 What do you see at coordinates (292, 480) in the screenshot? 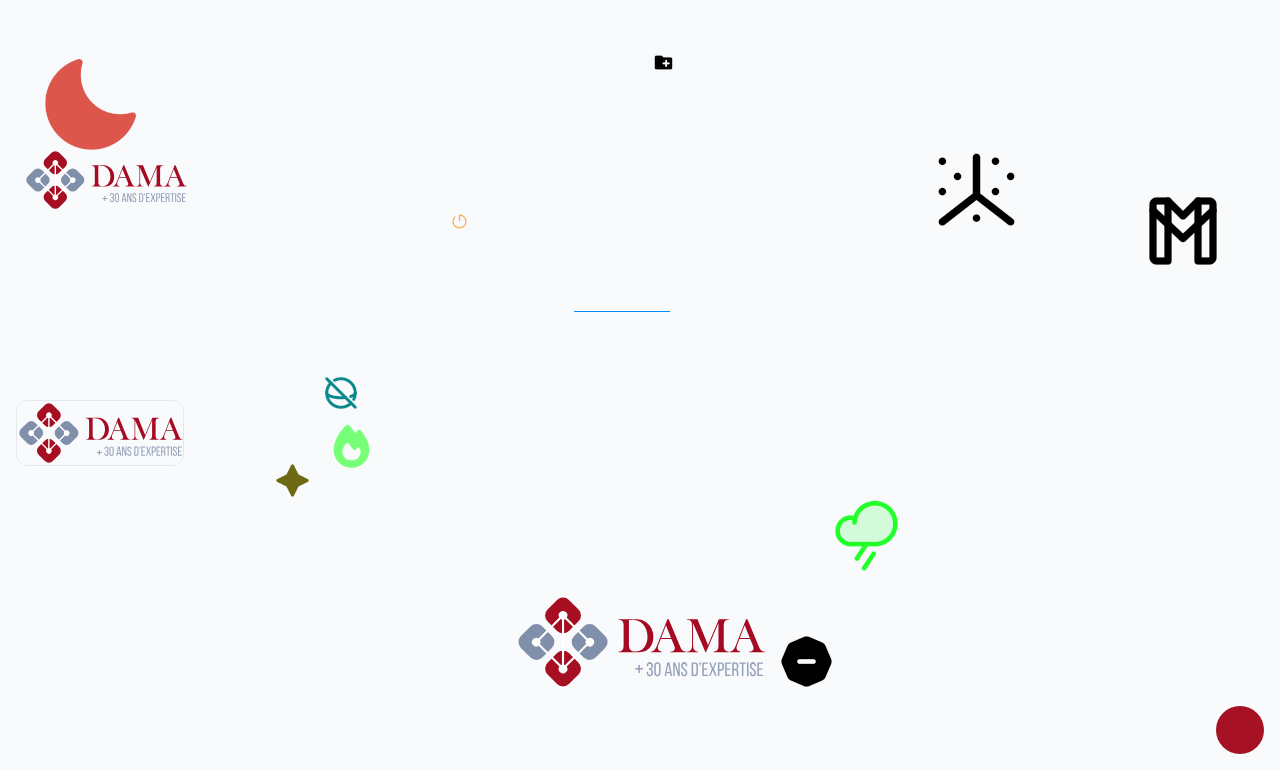
I see `indicates a special or featured item` at bounding box center [292, 480].